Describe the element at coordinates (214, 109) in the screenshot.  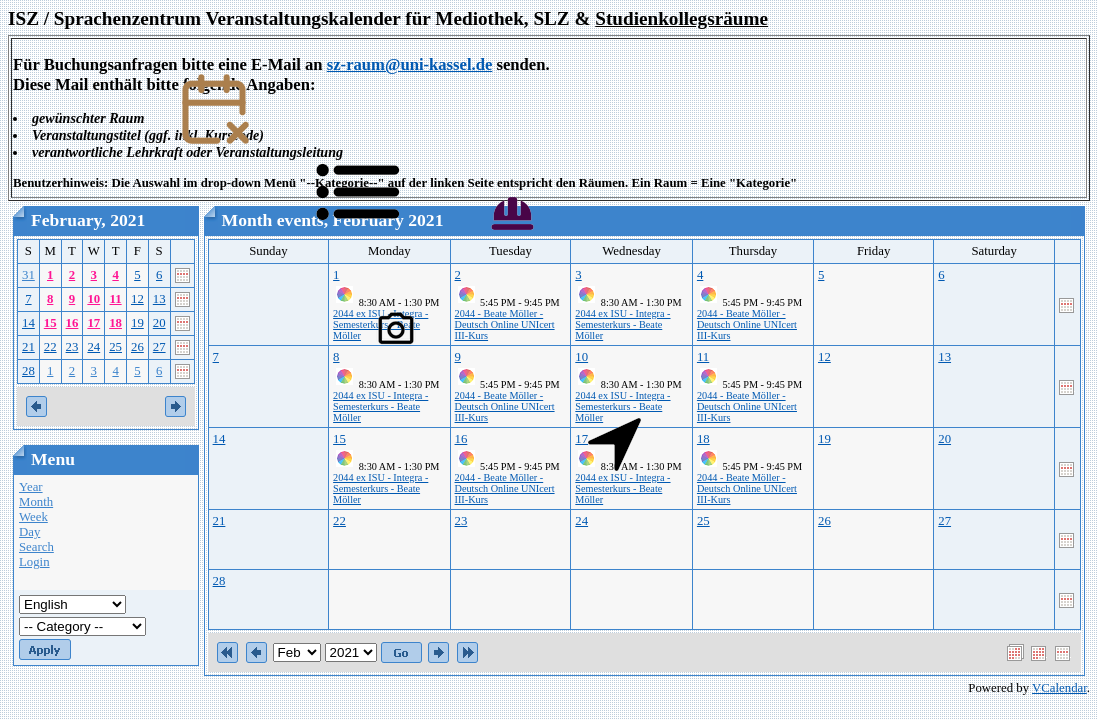
I see `cancel or delete a scheduled event` at that location.